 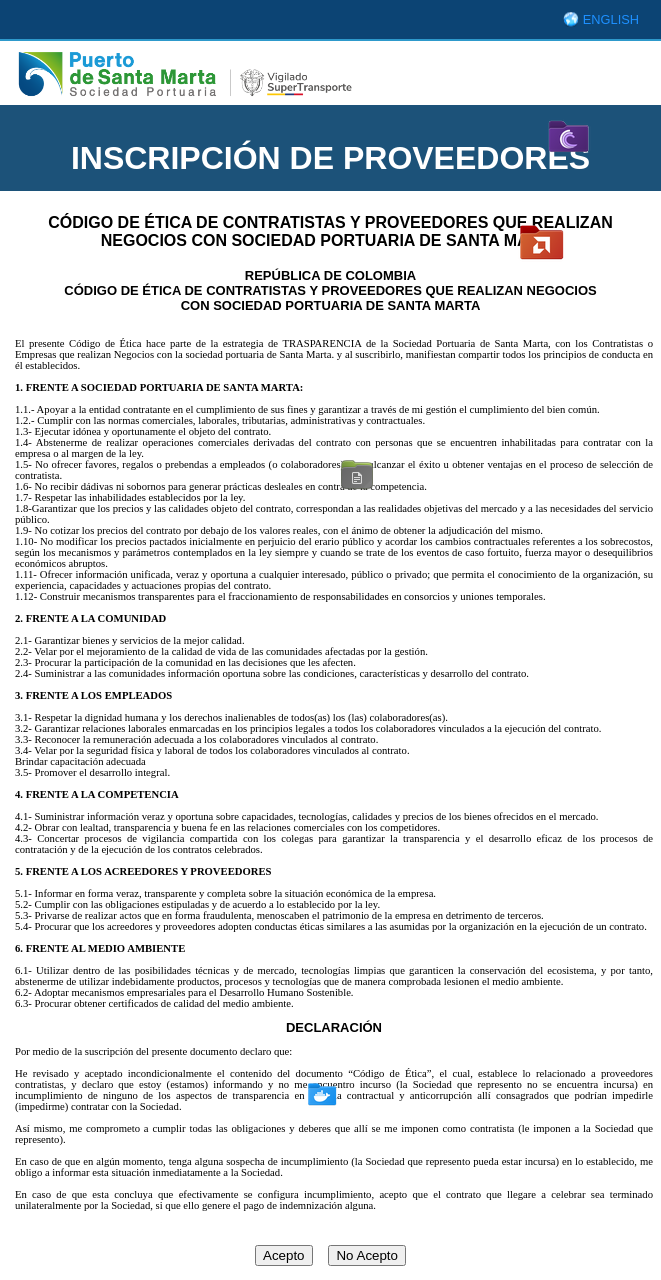 What do you see at coordinates (322, 1095) in the screenshot?
I see `open folder containing docker projects` at bounding box center [322, 1095].